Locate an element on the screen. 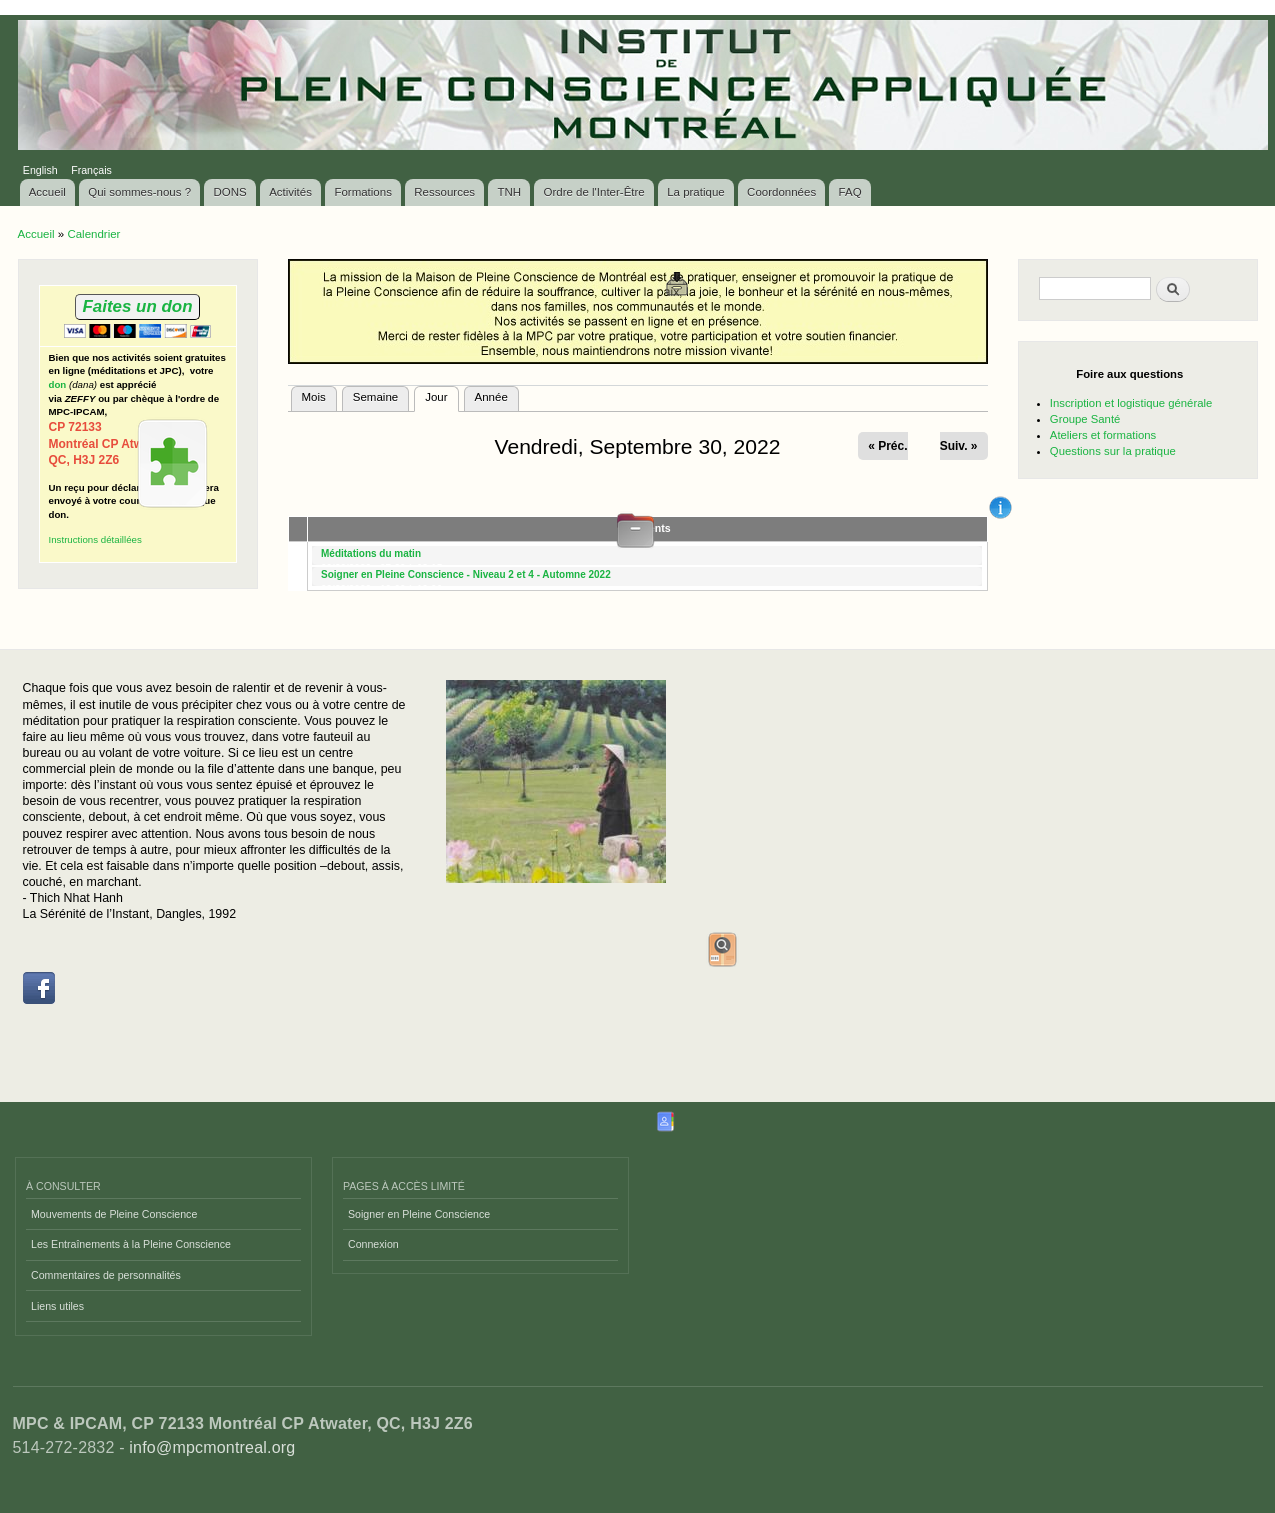  resolving package dependencies is located at coordinates (722, 949).